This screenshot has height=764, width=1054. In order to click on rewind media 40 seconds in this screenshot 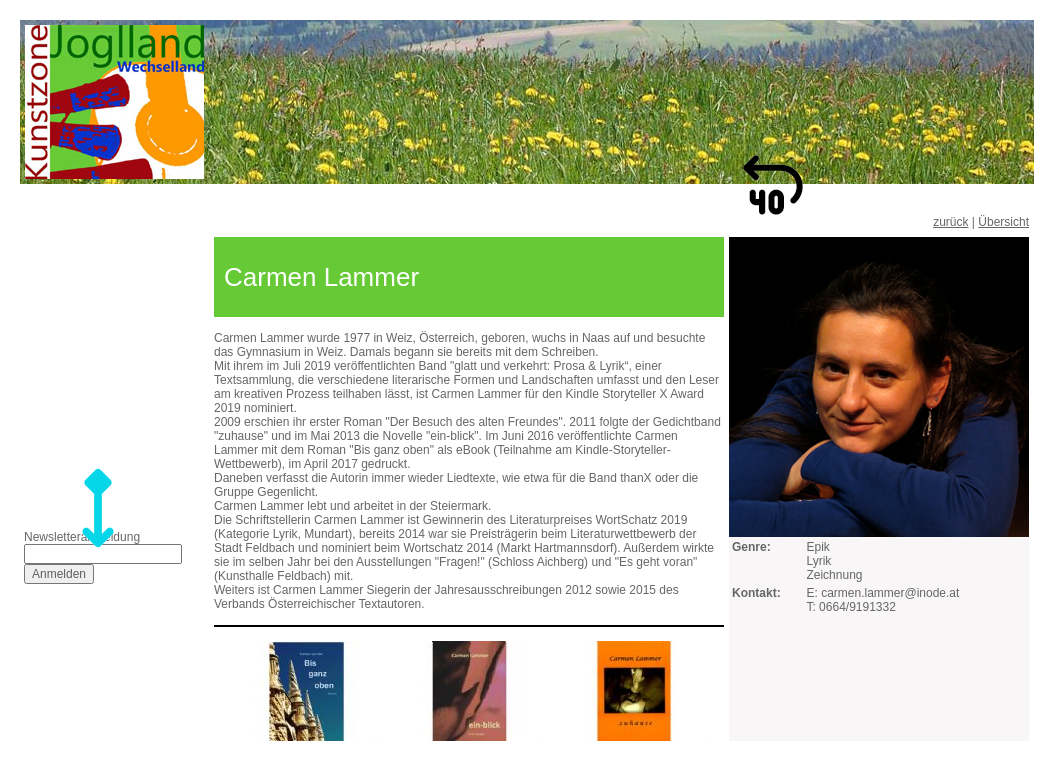, I will do `click(771, 186)`.